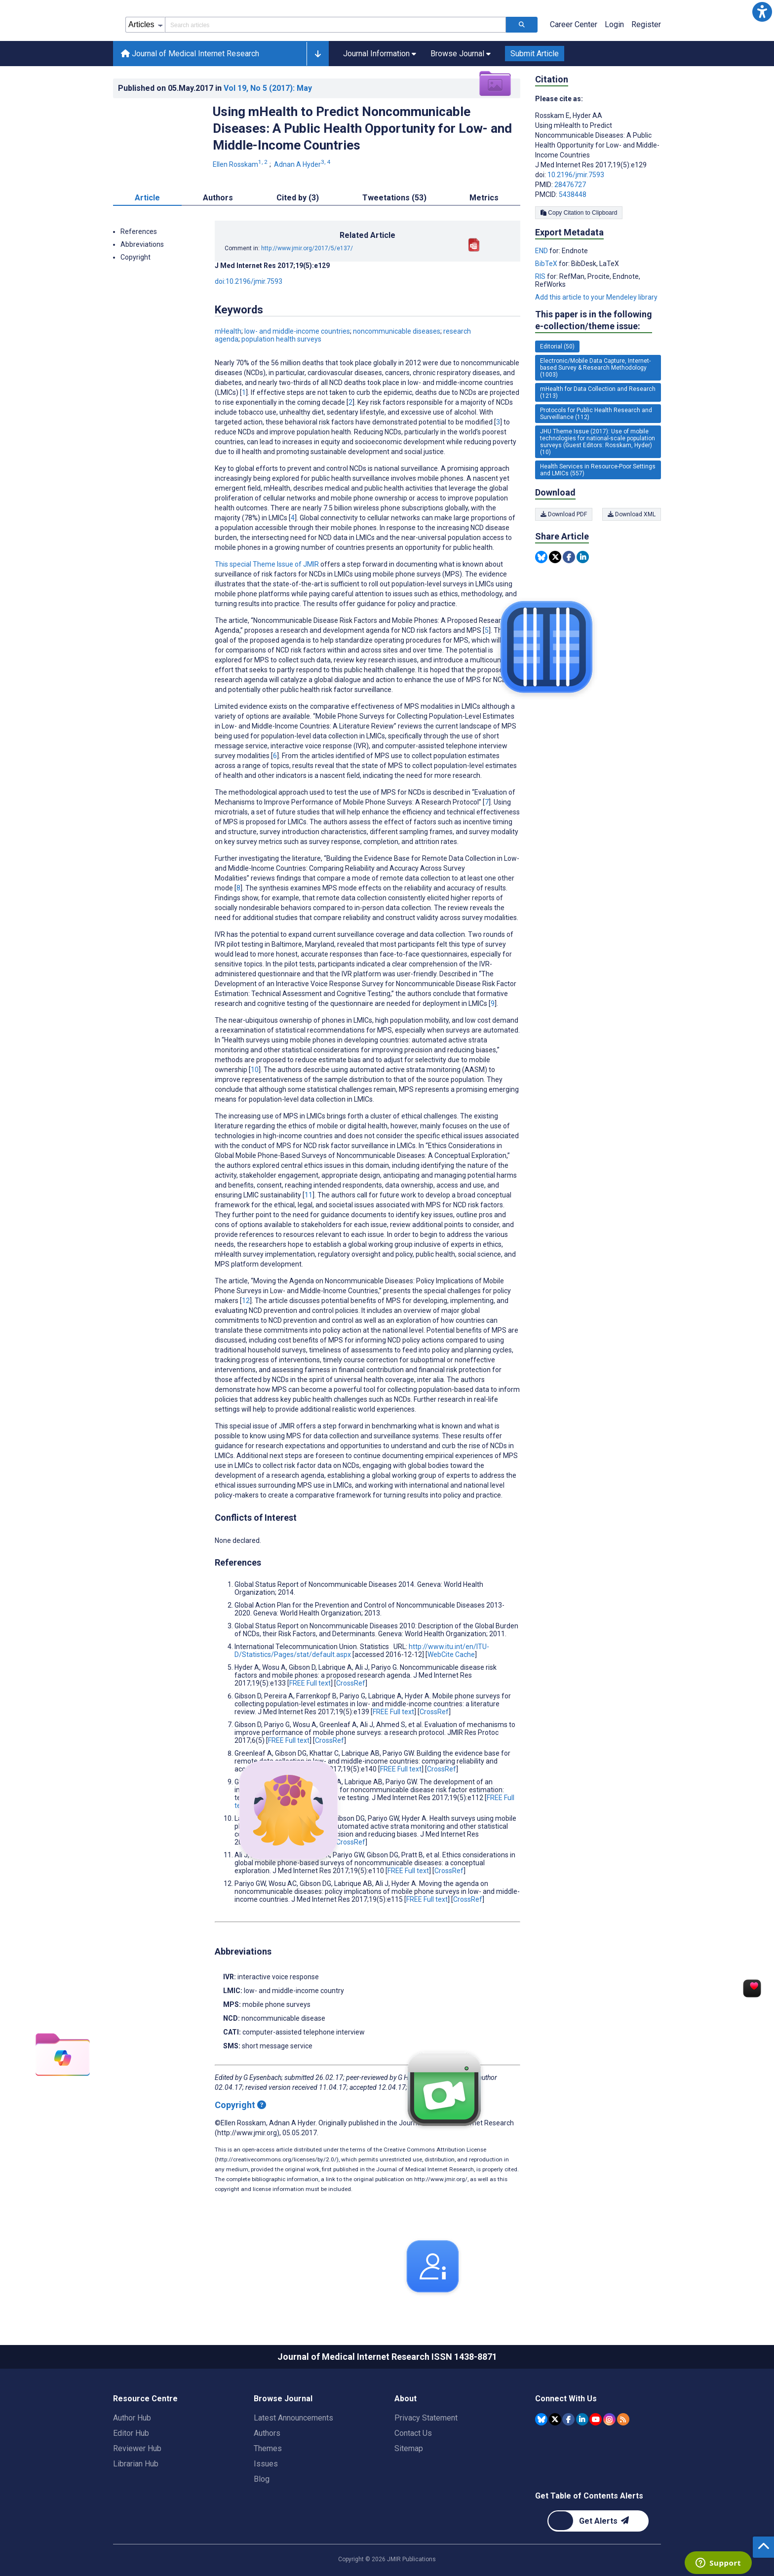  I want to click on open green recorder app for screen recording, so click(444, 2089).